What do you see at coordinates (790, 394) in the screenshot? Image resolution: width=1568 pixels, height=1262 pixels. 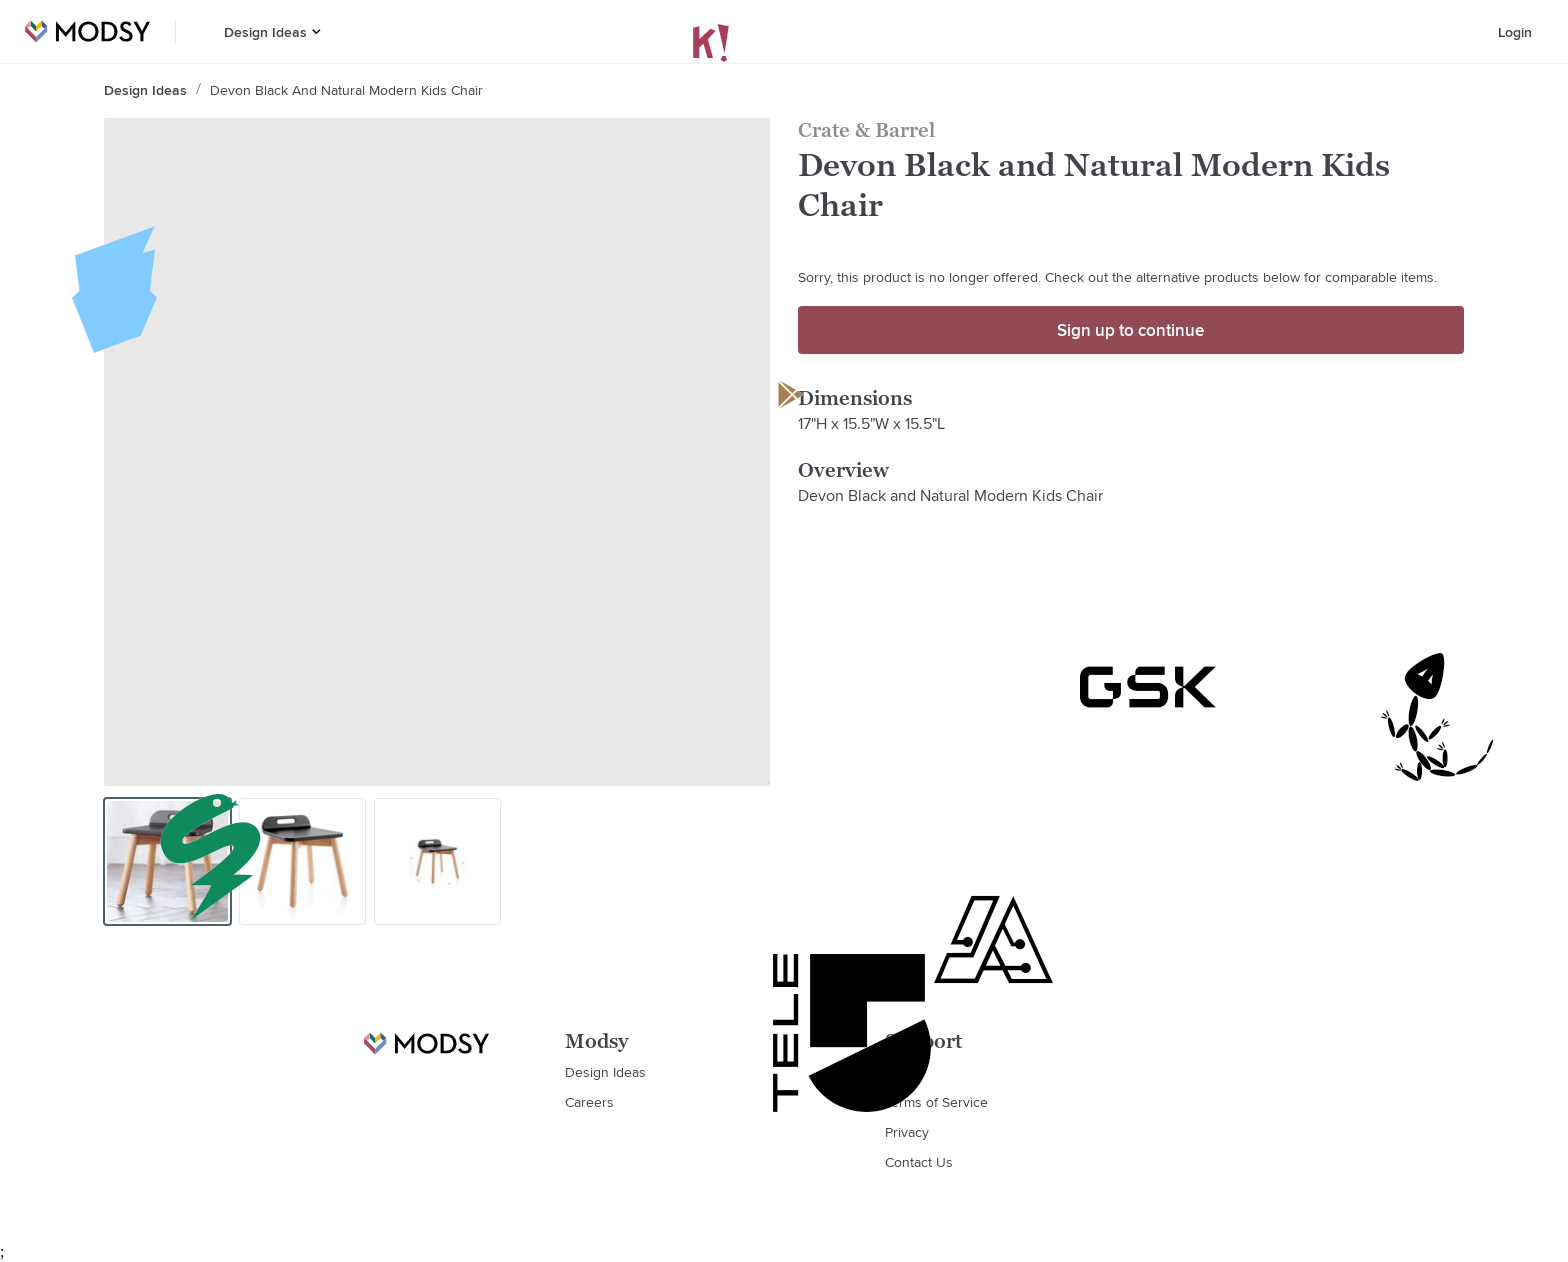 I see `open the Google Play Store` at bounding box center [790, 394].